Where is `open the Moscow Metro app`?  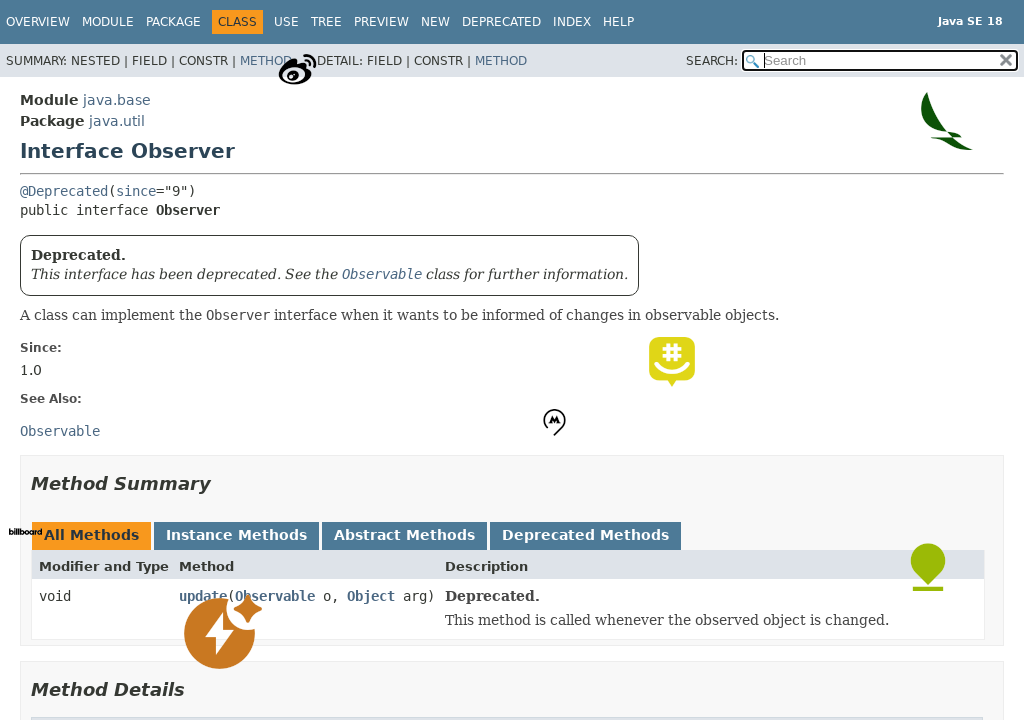 open the Moscow Metro app is located at coordinates (554, 422).